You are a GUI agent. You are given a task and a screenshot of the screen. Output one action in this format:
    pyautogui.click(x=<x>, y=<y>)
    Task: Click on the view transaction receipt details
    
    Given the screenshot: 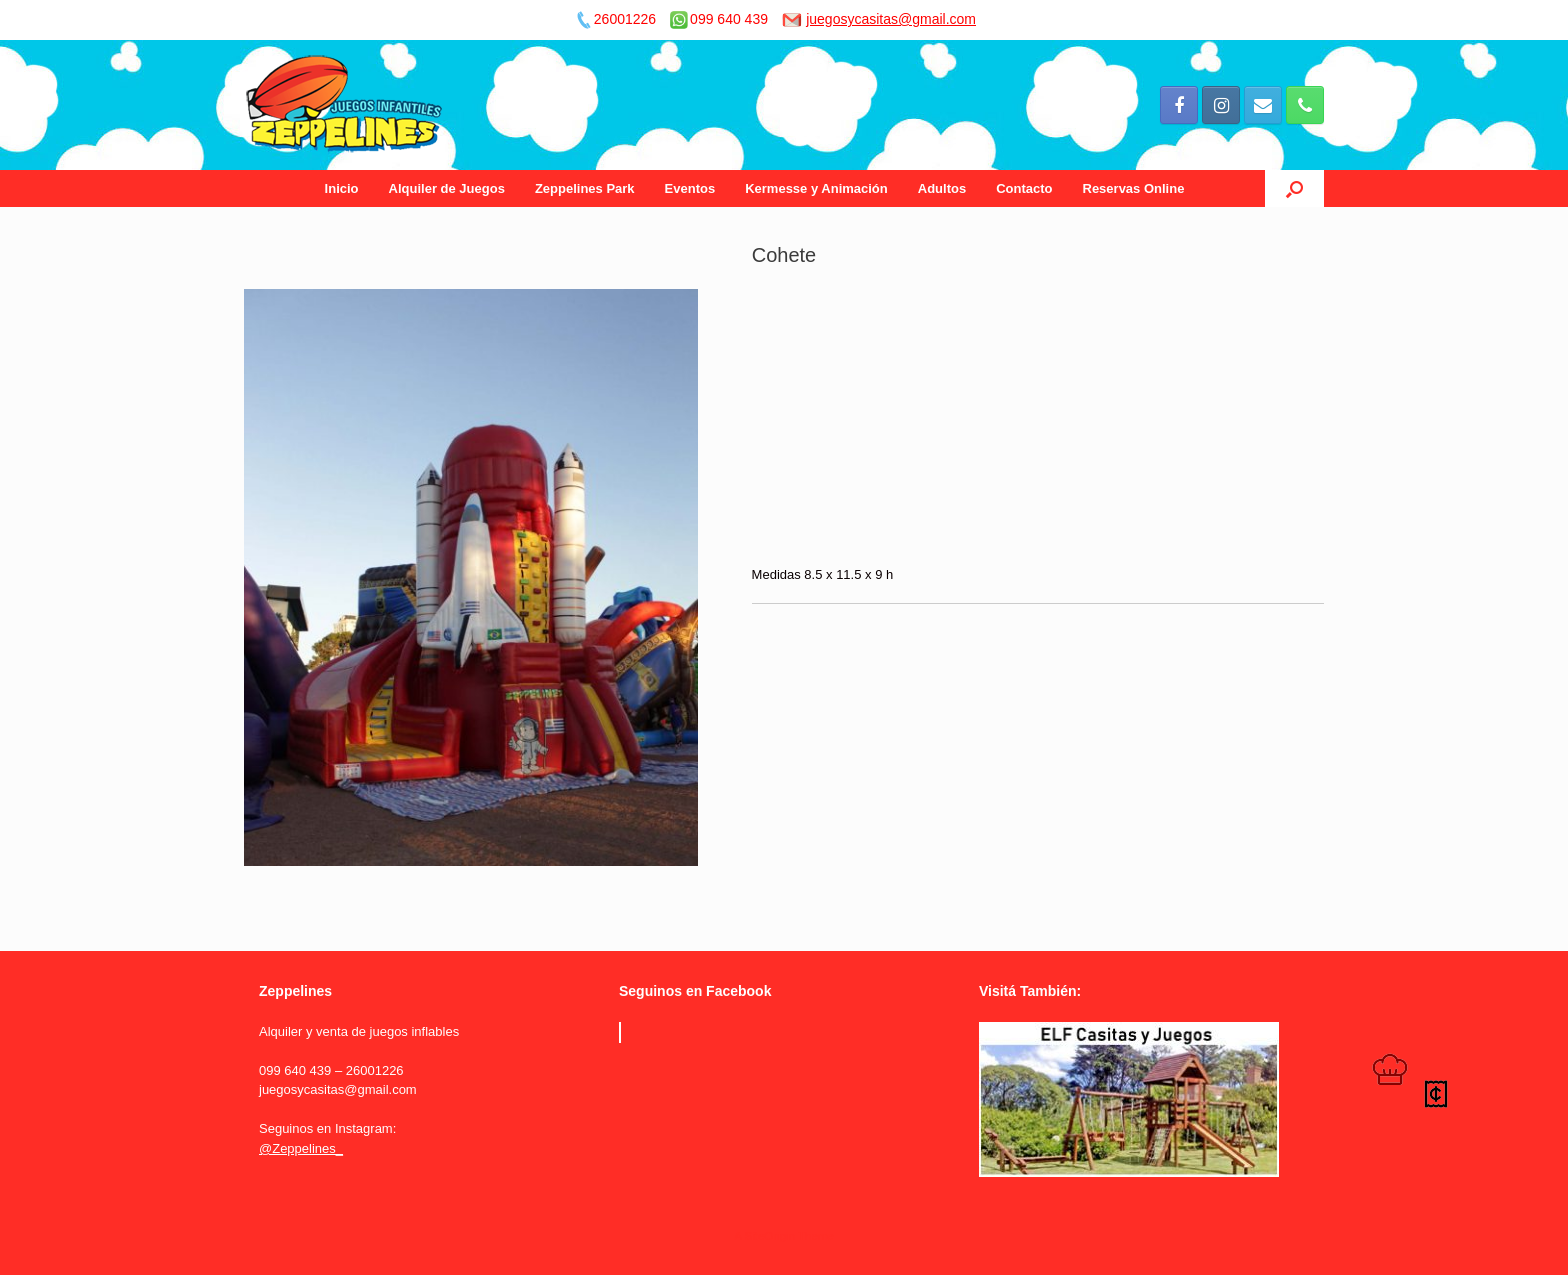 What is the action you would take?
    pyautogui.click(x=1436, y=1094)
    